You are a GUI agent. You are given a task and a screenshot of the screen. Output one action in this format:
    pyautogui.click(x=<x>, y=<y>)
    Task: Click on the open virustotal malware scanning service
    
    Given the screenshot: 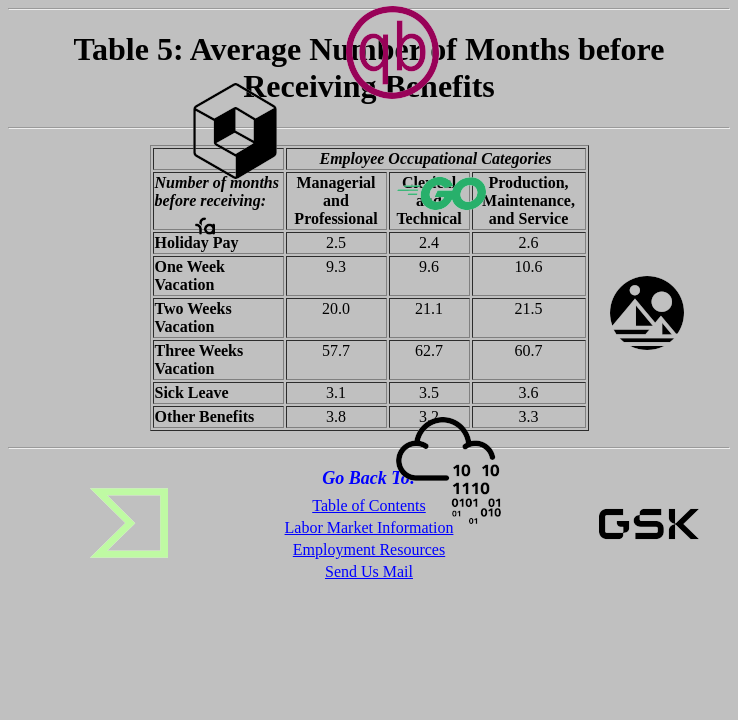 What is the action you would take?
    pyautogui.click(x=129, y=523)
    